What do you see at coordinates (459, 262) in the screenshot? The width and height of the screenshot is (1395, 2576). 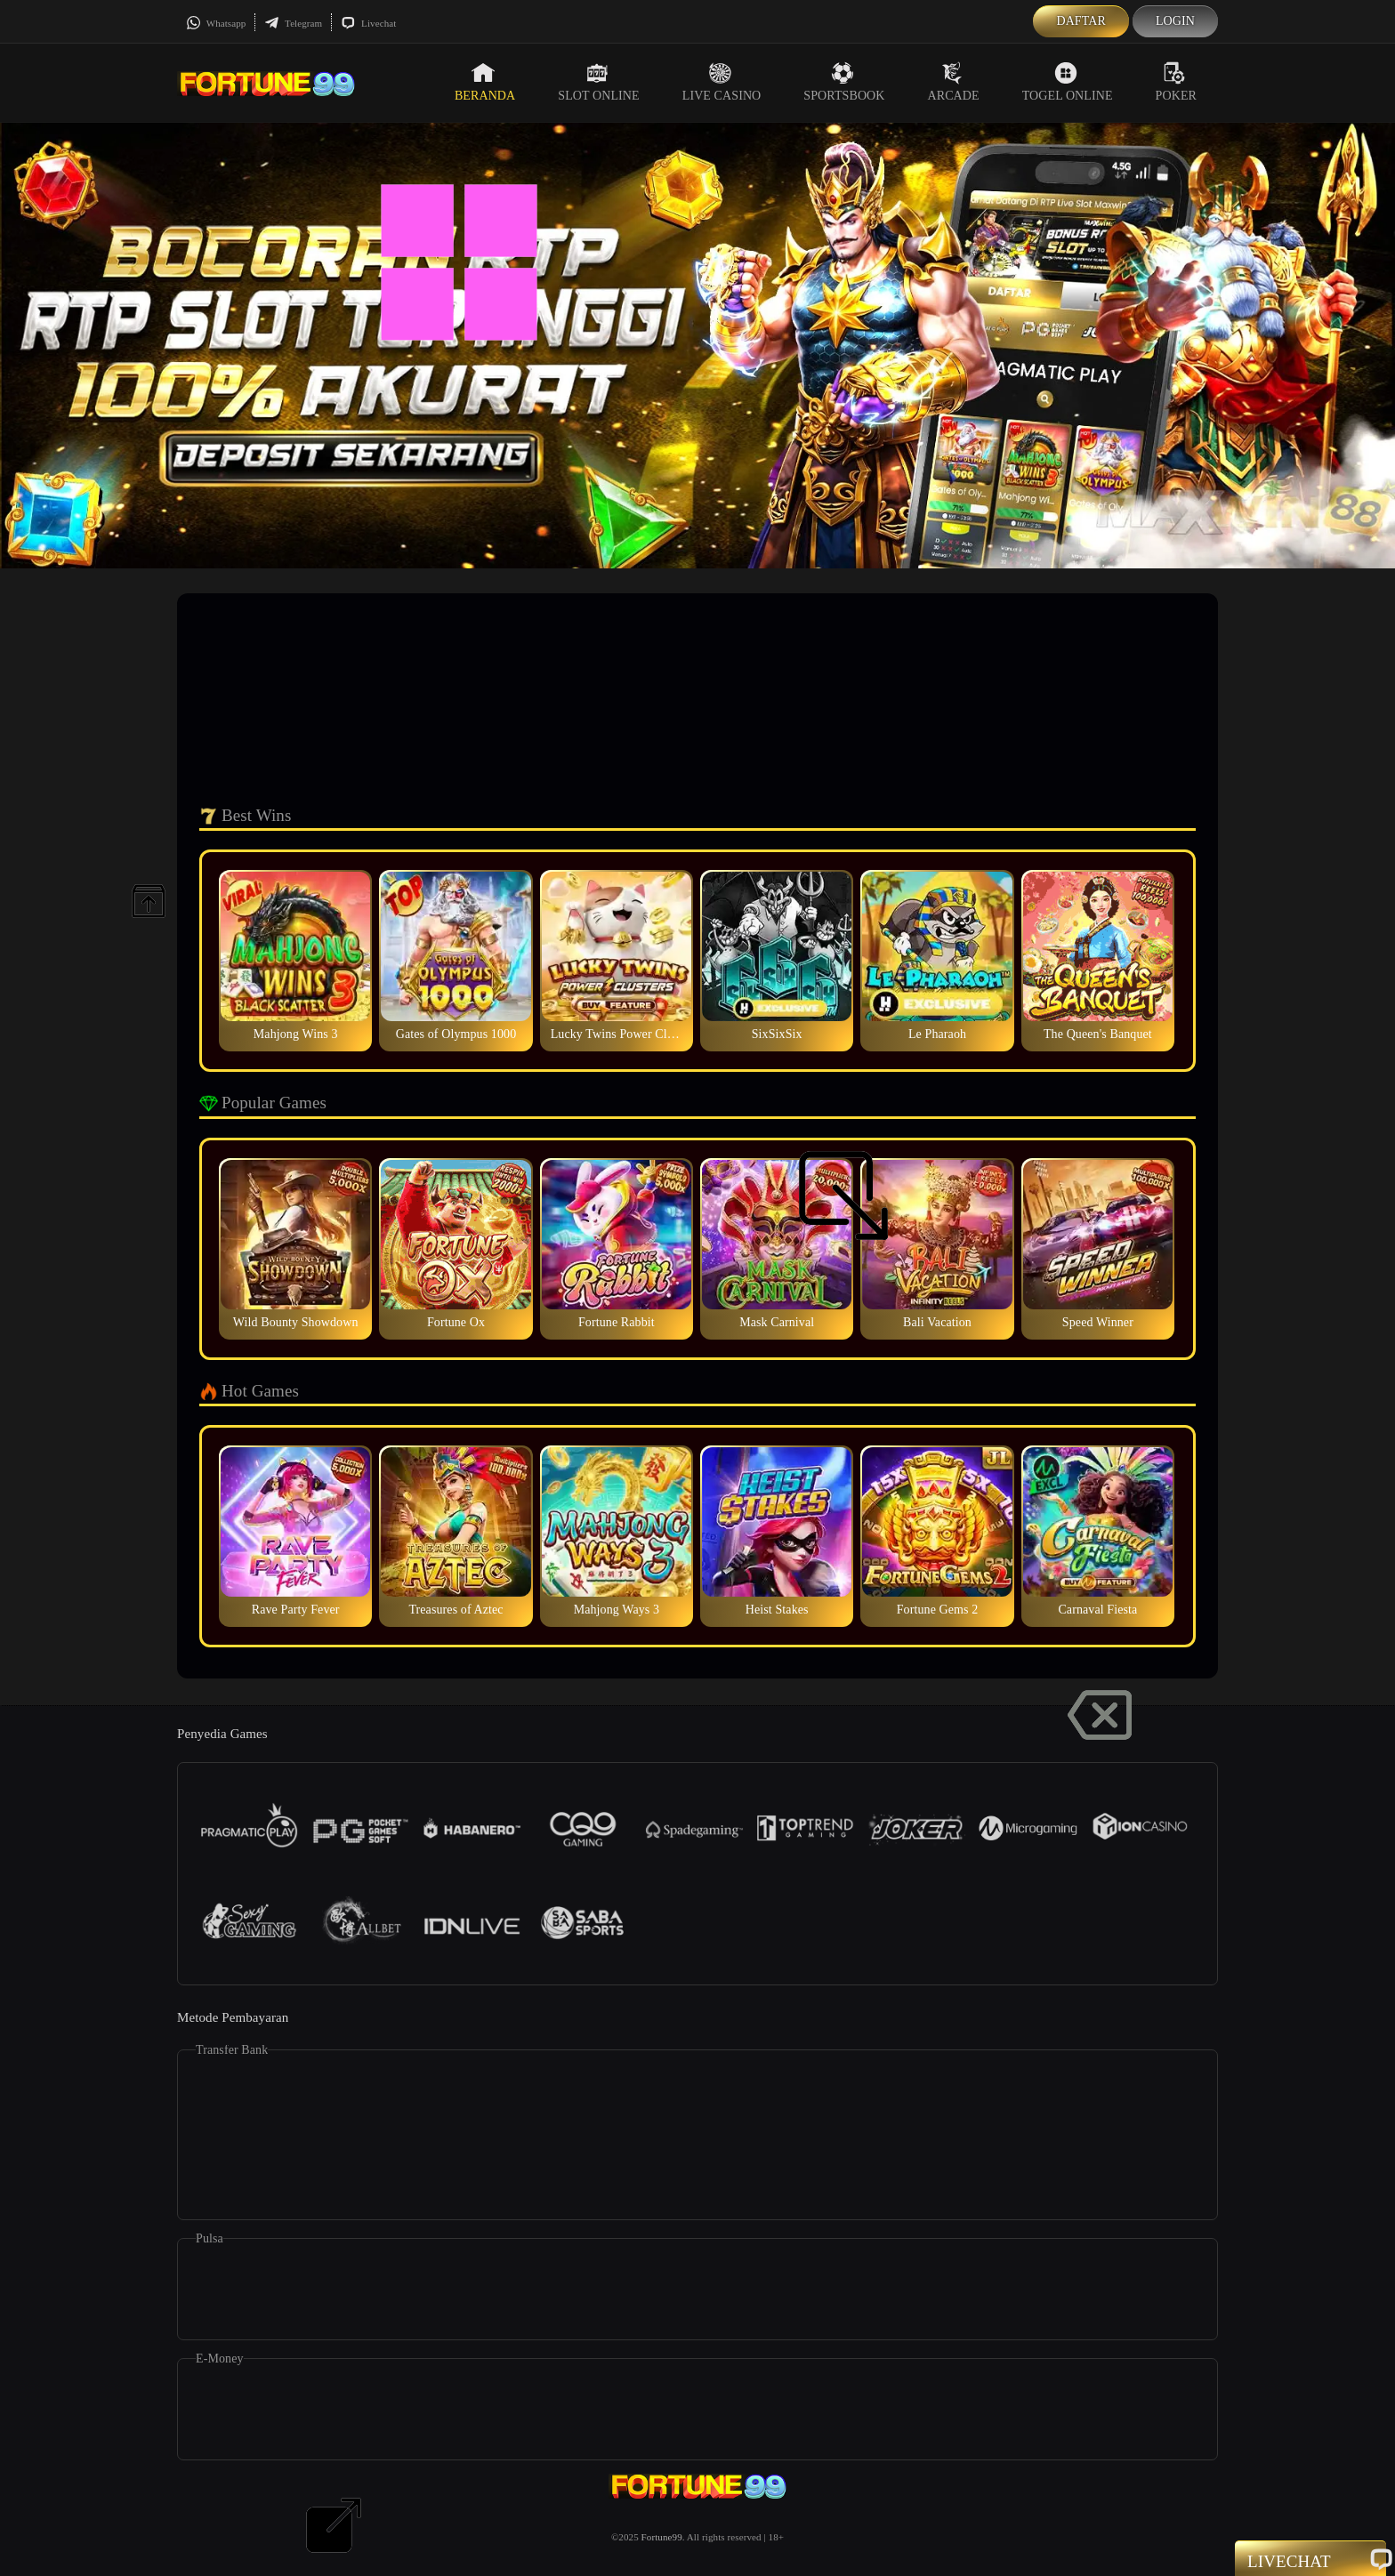 I see `view items in grid layout` at bounding box center [459, 262].